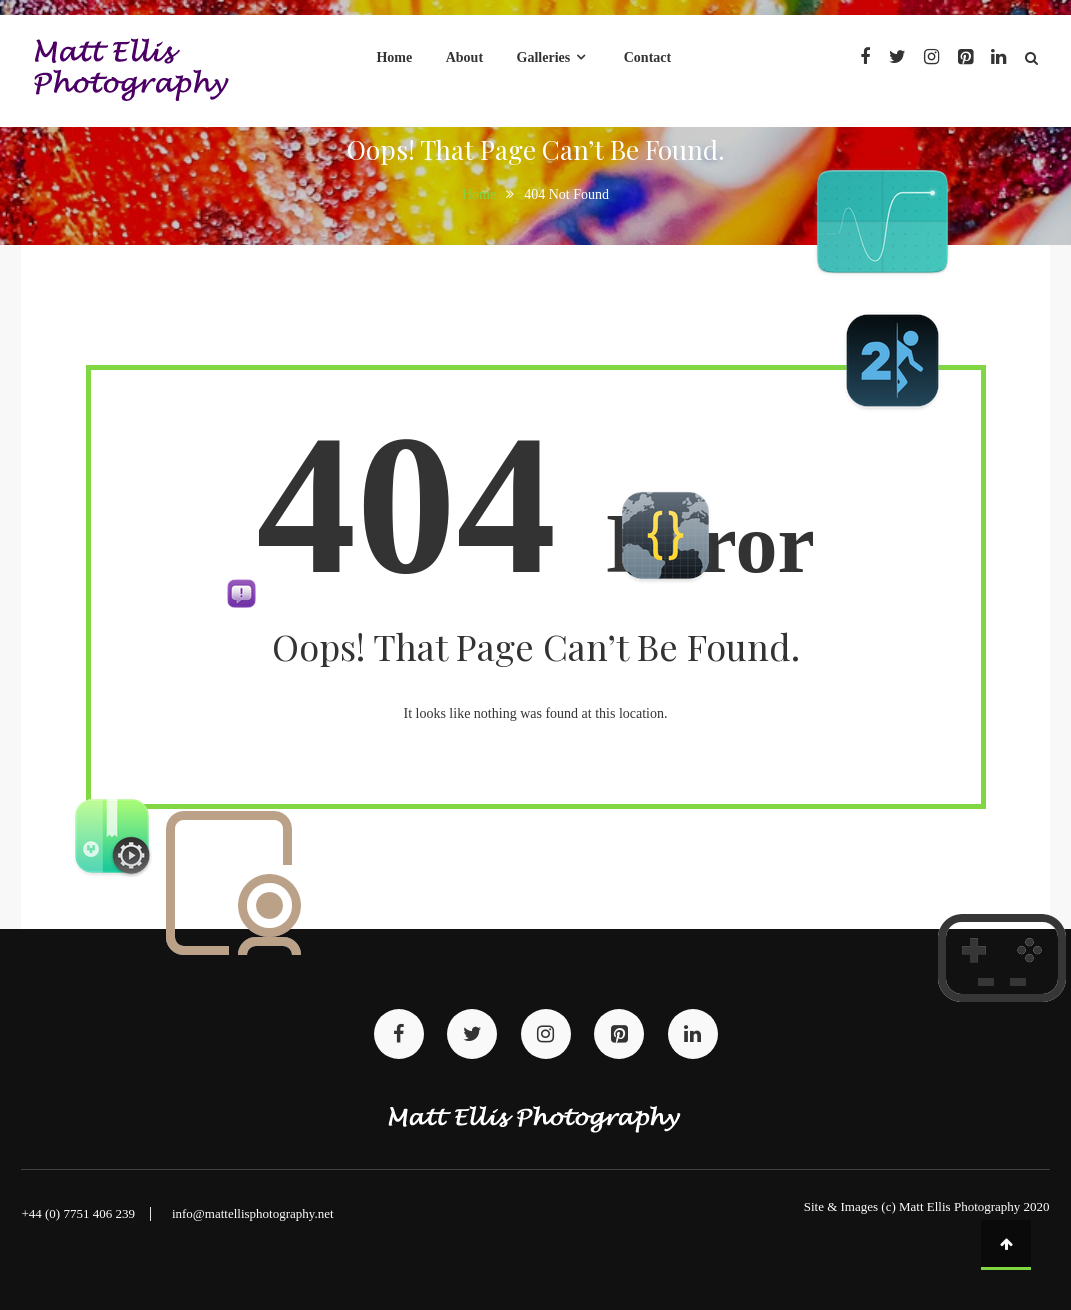 This screenshot has width=1071, height=1310. Describe the element at coordinates (665, 535) in the screenshot. I see `open web browser stylesheet preferences` at that location.